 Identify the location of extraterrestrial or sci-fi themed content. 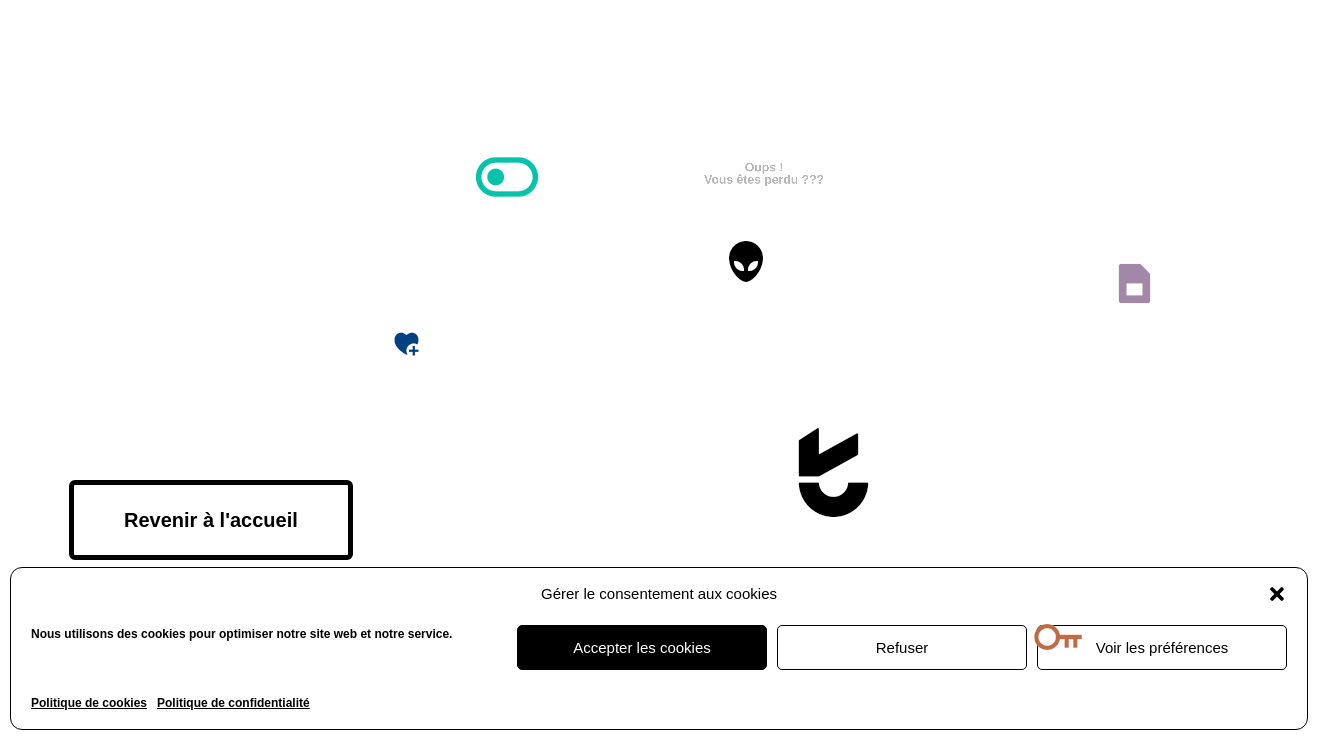
(746, 261).